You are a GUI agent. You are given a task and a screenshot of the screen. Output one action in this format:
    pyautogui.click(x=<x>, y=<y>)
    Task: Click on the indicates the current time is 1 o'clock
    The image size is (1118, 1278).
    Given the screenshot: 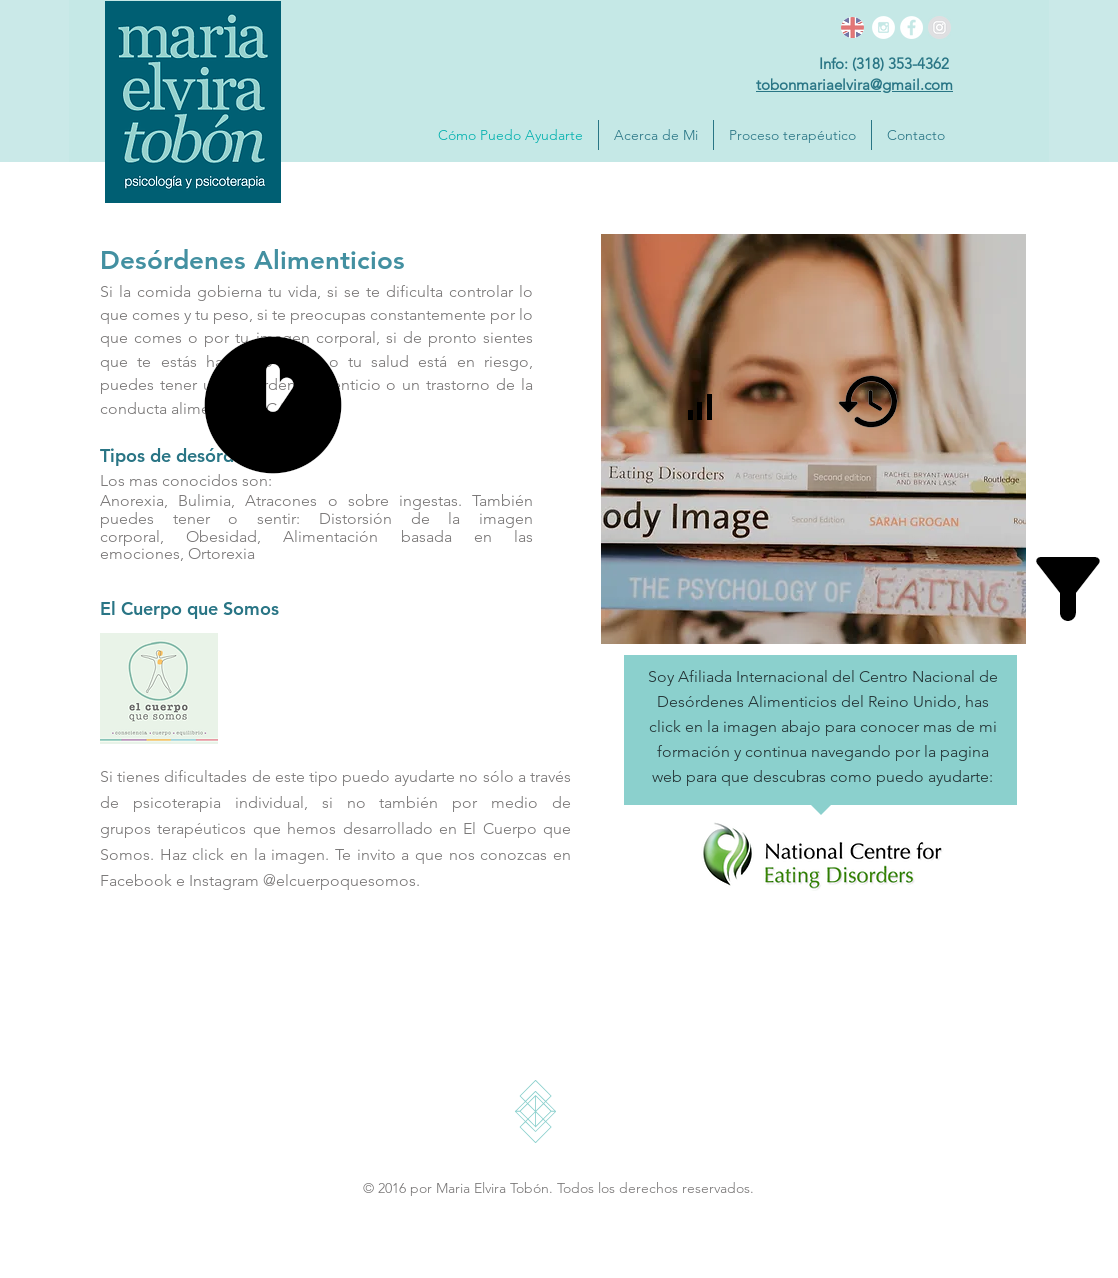 What is the action you would take?
    pyautogui.click(x=273, y=405)
    